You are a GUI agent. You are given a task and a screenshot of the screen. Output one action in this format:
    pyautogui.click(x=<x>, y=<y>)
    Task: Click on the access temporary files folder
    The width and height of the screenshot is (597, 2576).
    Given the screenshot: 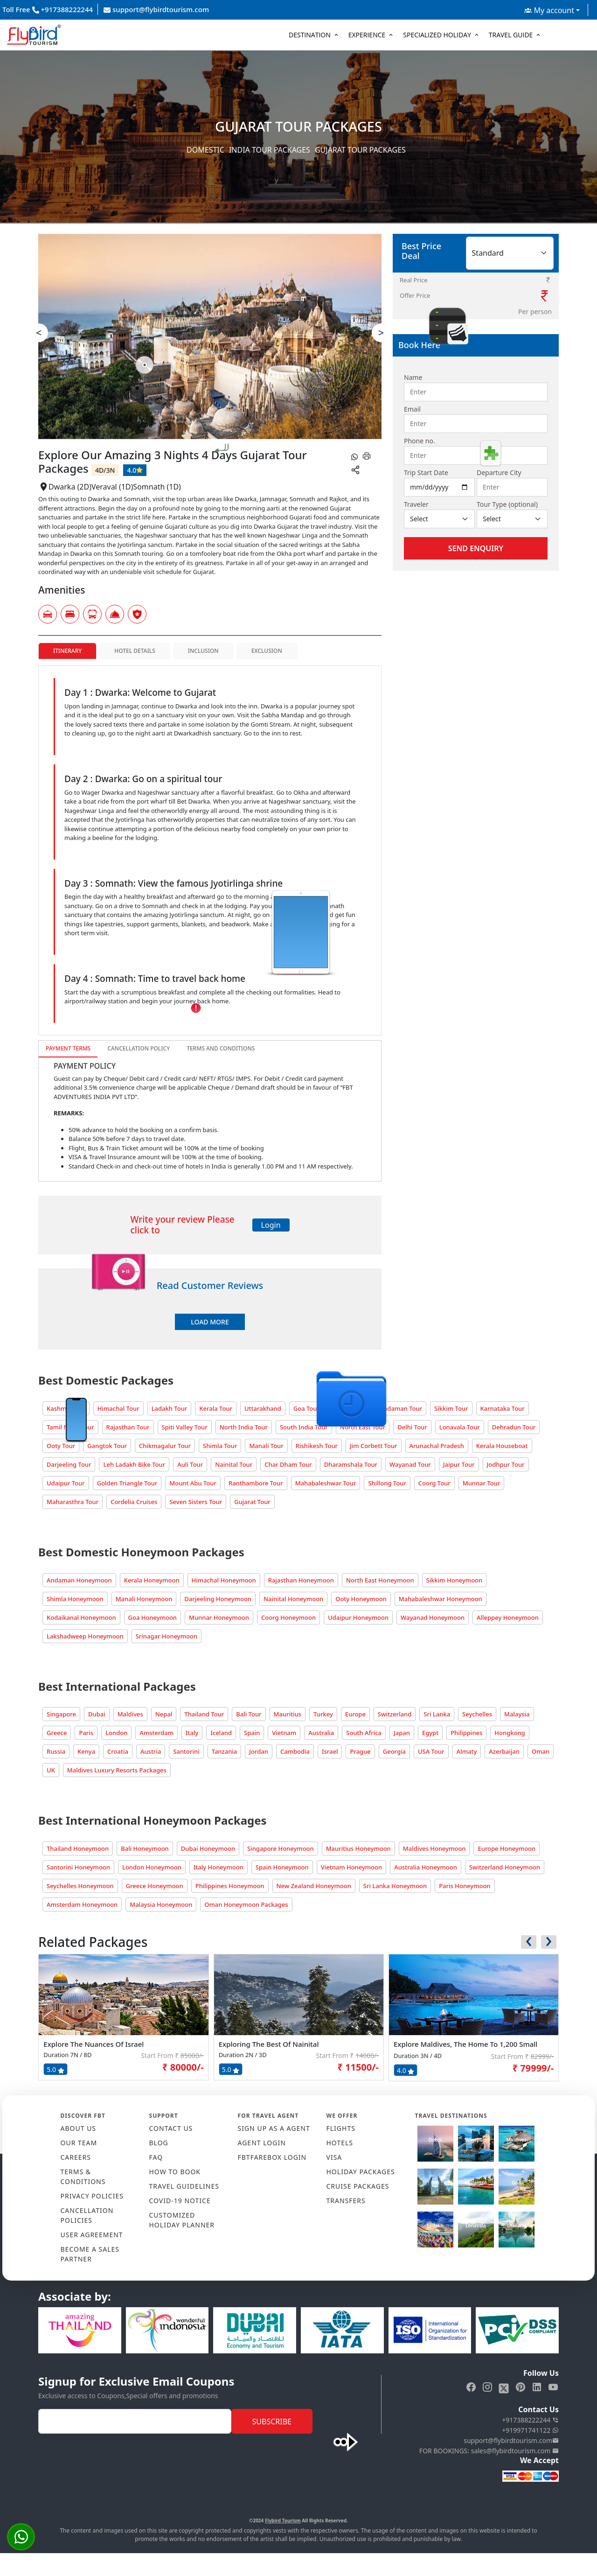 What is the action you would take?
    pyautogui.click(x=351, y=1399)
    